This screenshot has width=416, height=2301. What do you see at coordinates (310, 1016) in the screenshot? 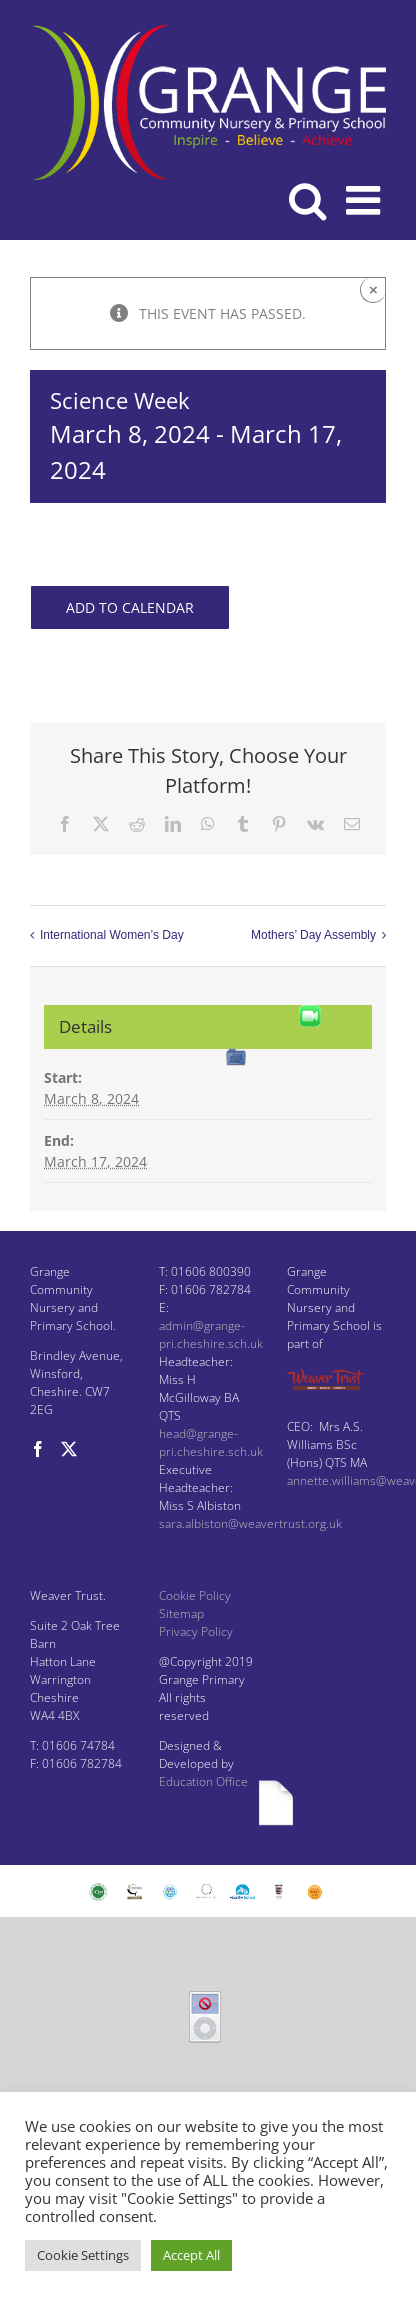
I see `open FaceTime to start a video call` at bounding box center [310, 1016].